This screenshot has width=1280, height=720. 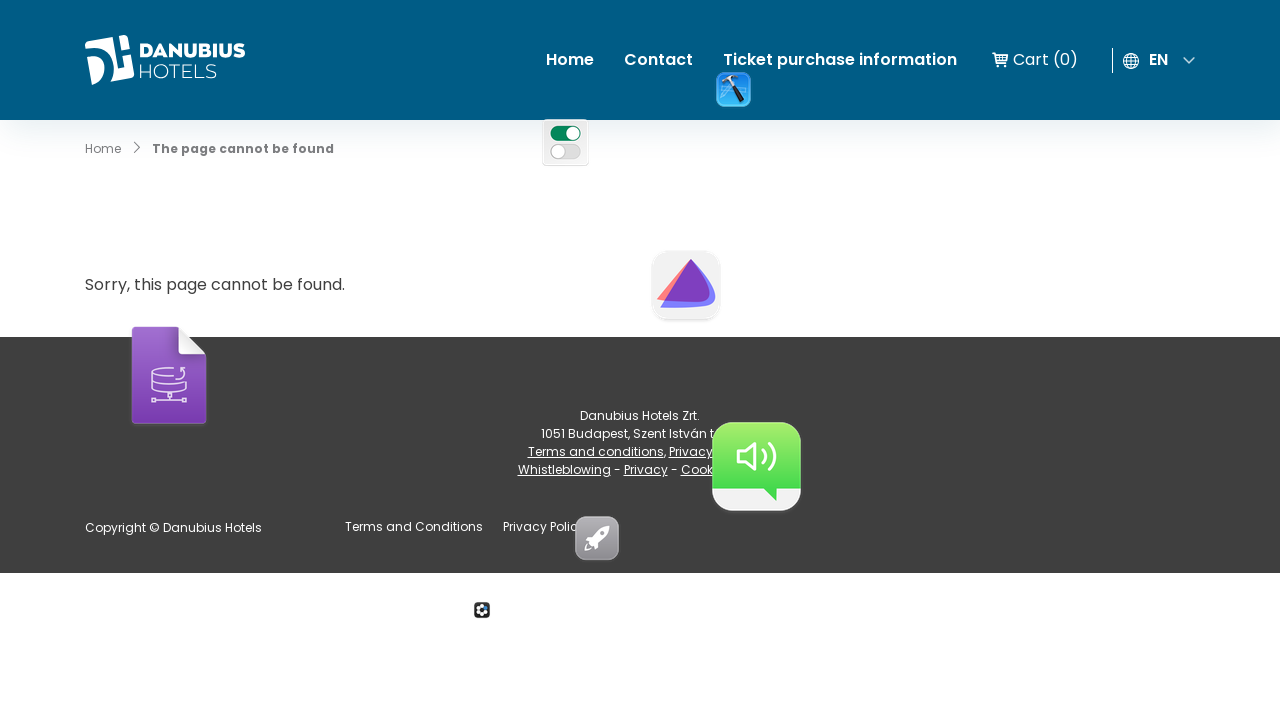 What do you see at coordinates (597, 539) in the screenshot?
I see `access startup and login session preferences` at bounding box center [597, 539].